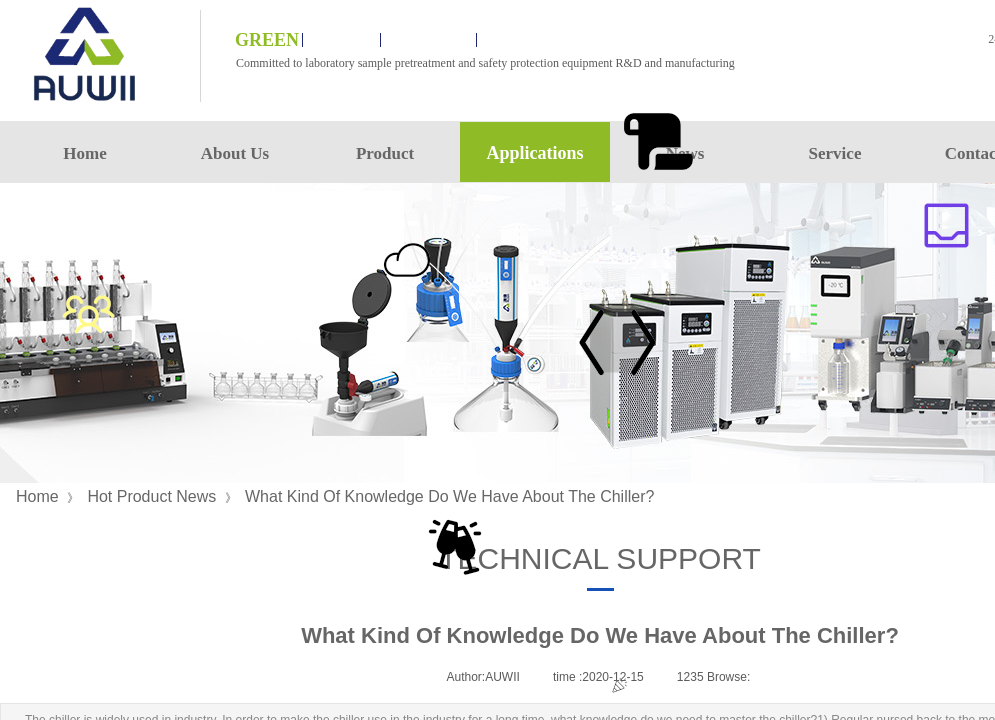 Image resolution: width=995 pixels, height=720 pixels. Describe the element at coordinates (619, 686) in the screenshot. I see `celebration or success notification` at that location.